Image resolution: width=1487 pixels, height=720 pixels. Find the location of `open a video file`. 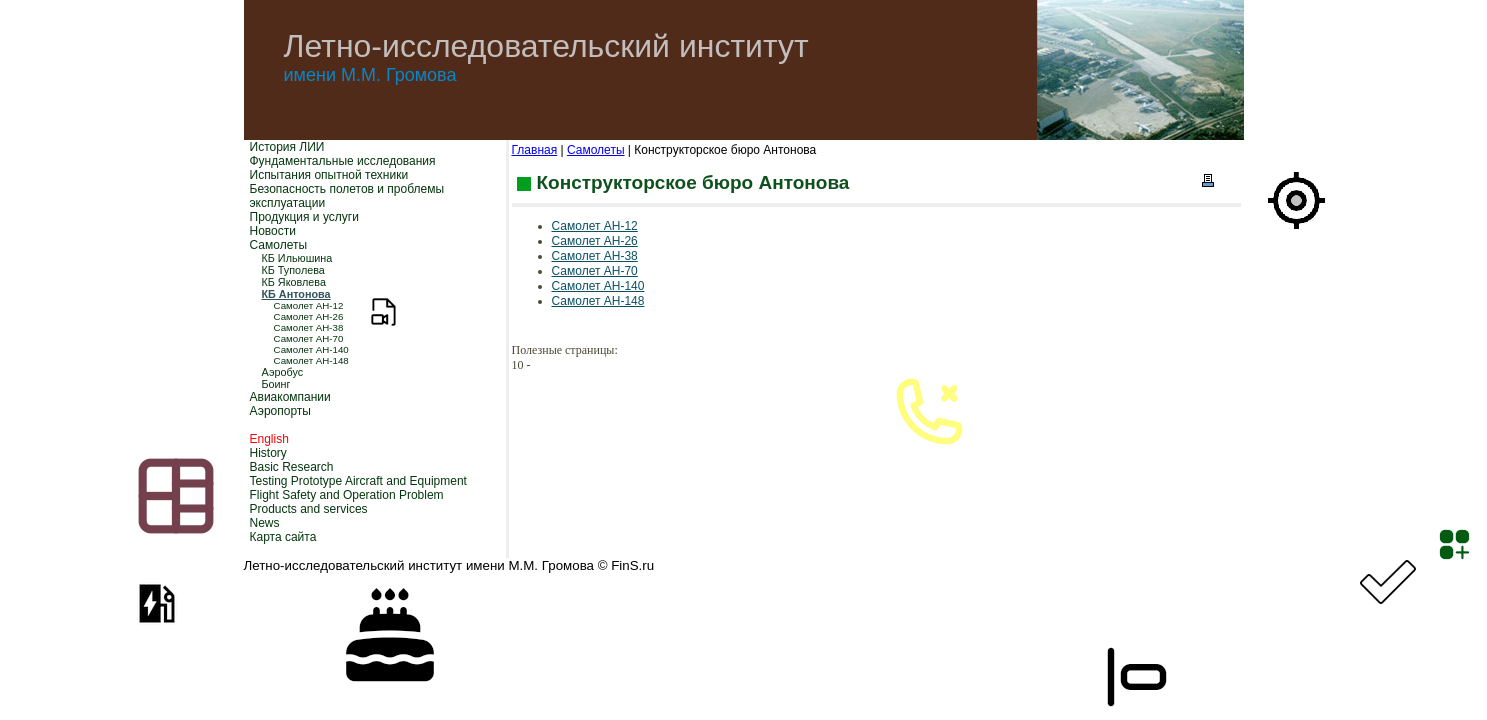

open a video file is located at coordinates (384, 312).